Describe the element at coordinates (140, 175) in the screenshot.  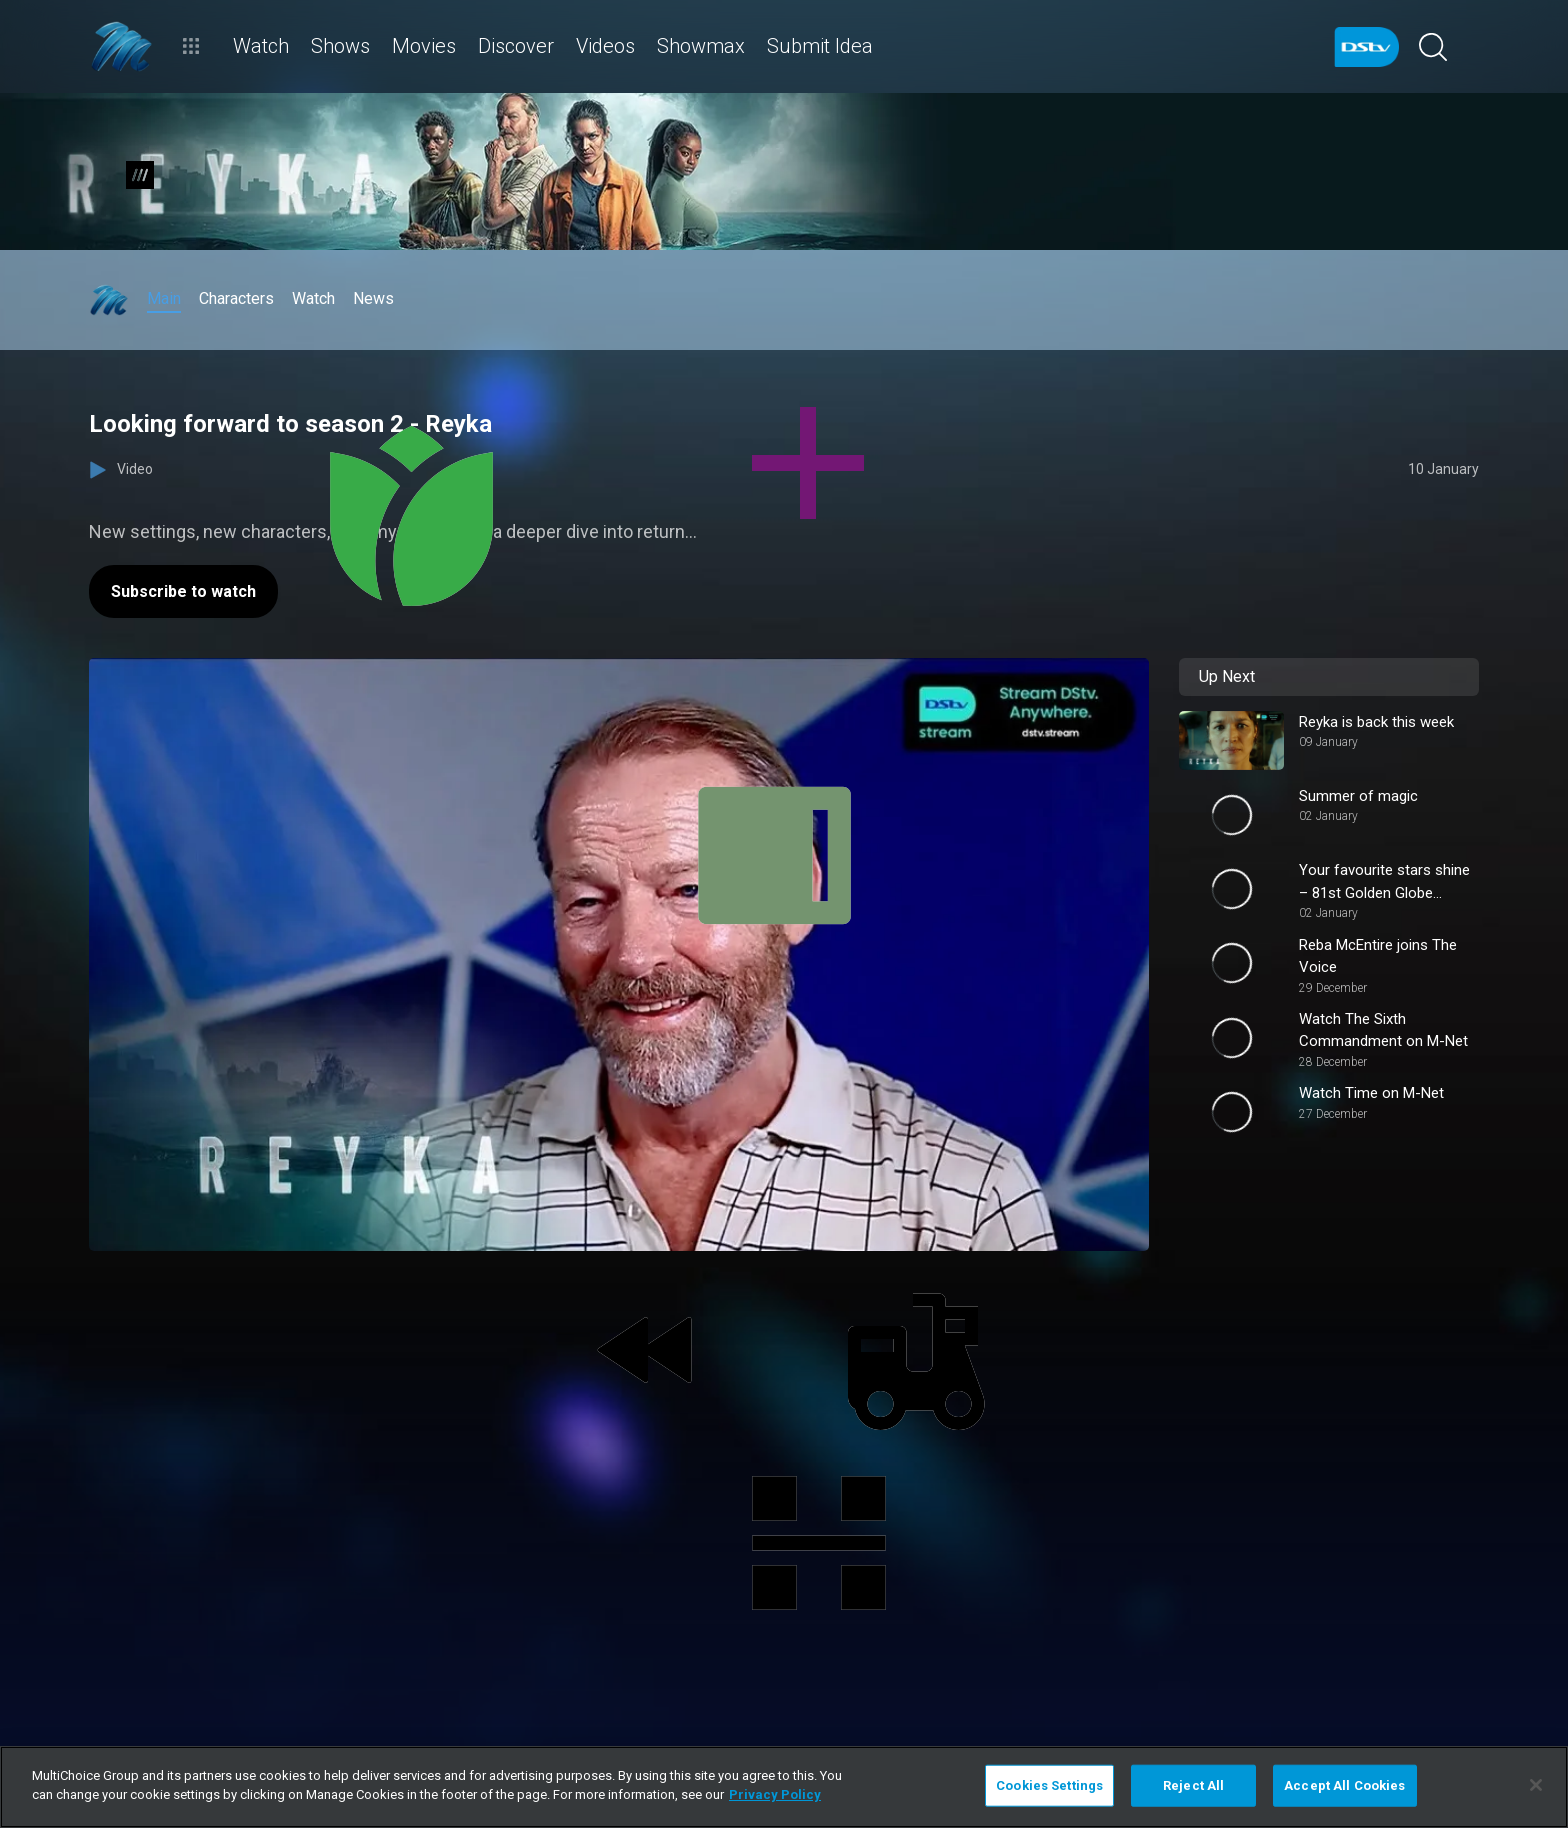
I see `open the what3words location app` at that location.